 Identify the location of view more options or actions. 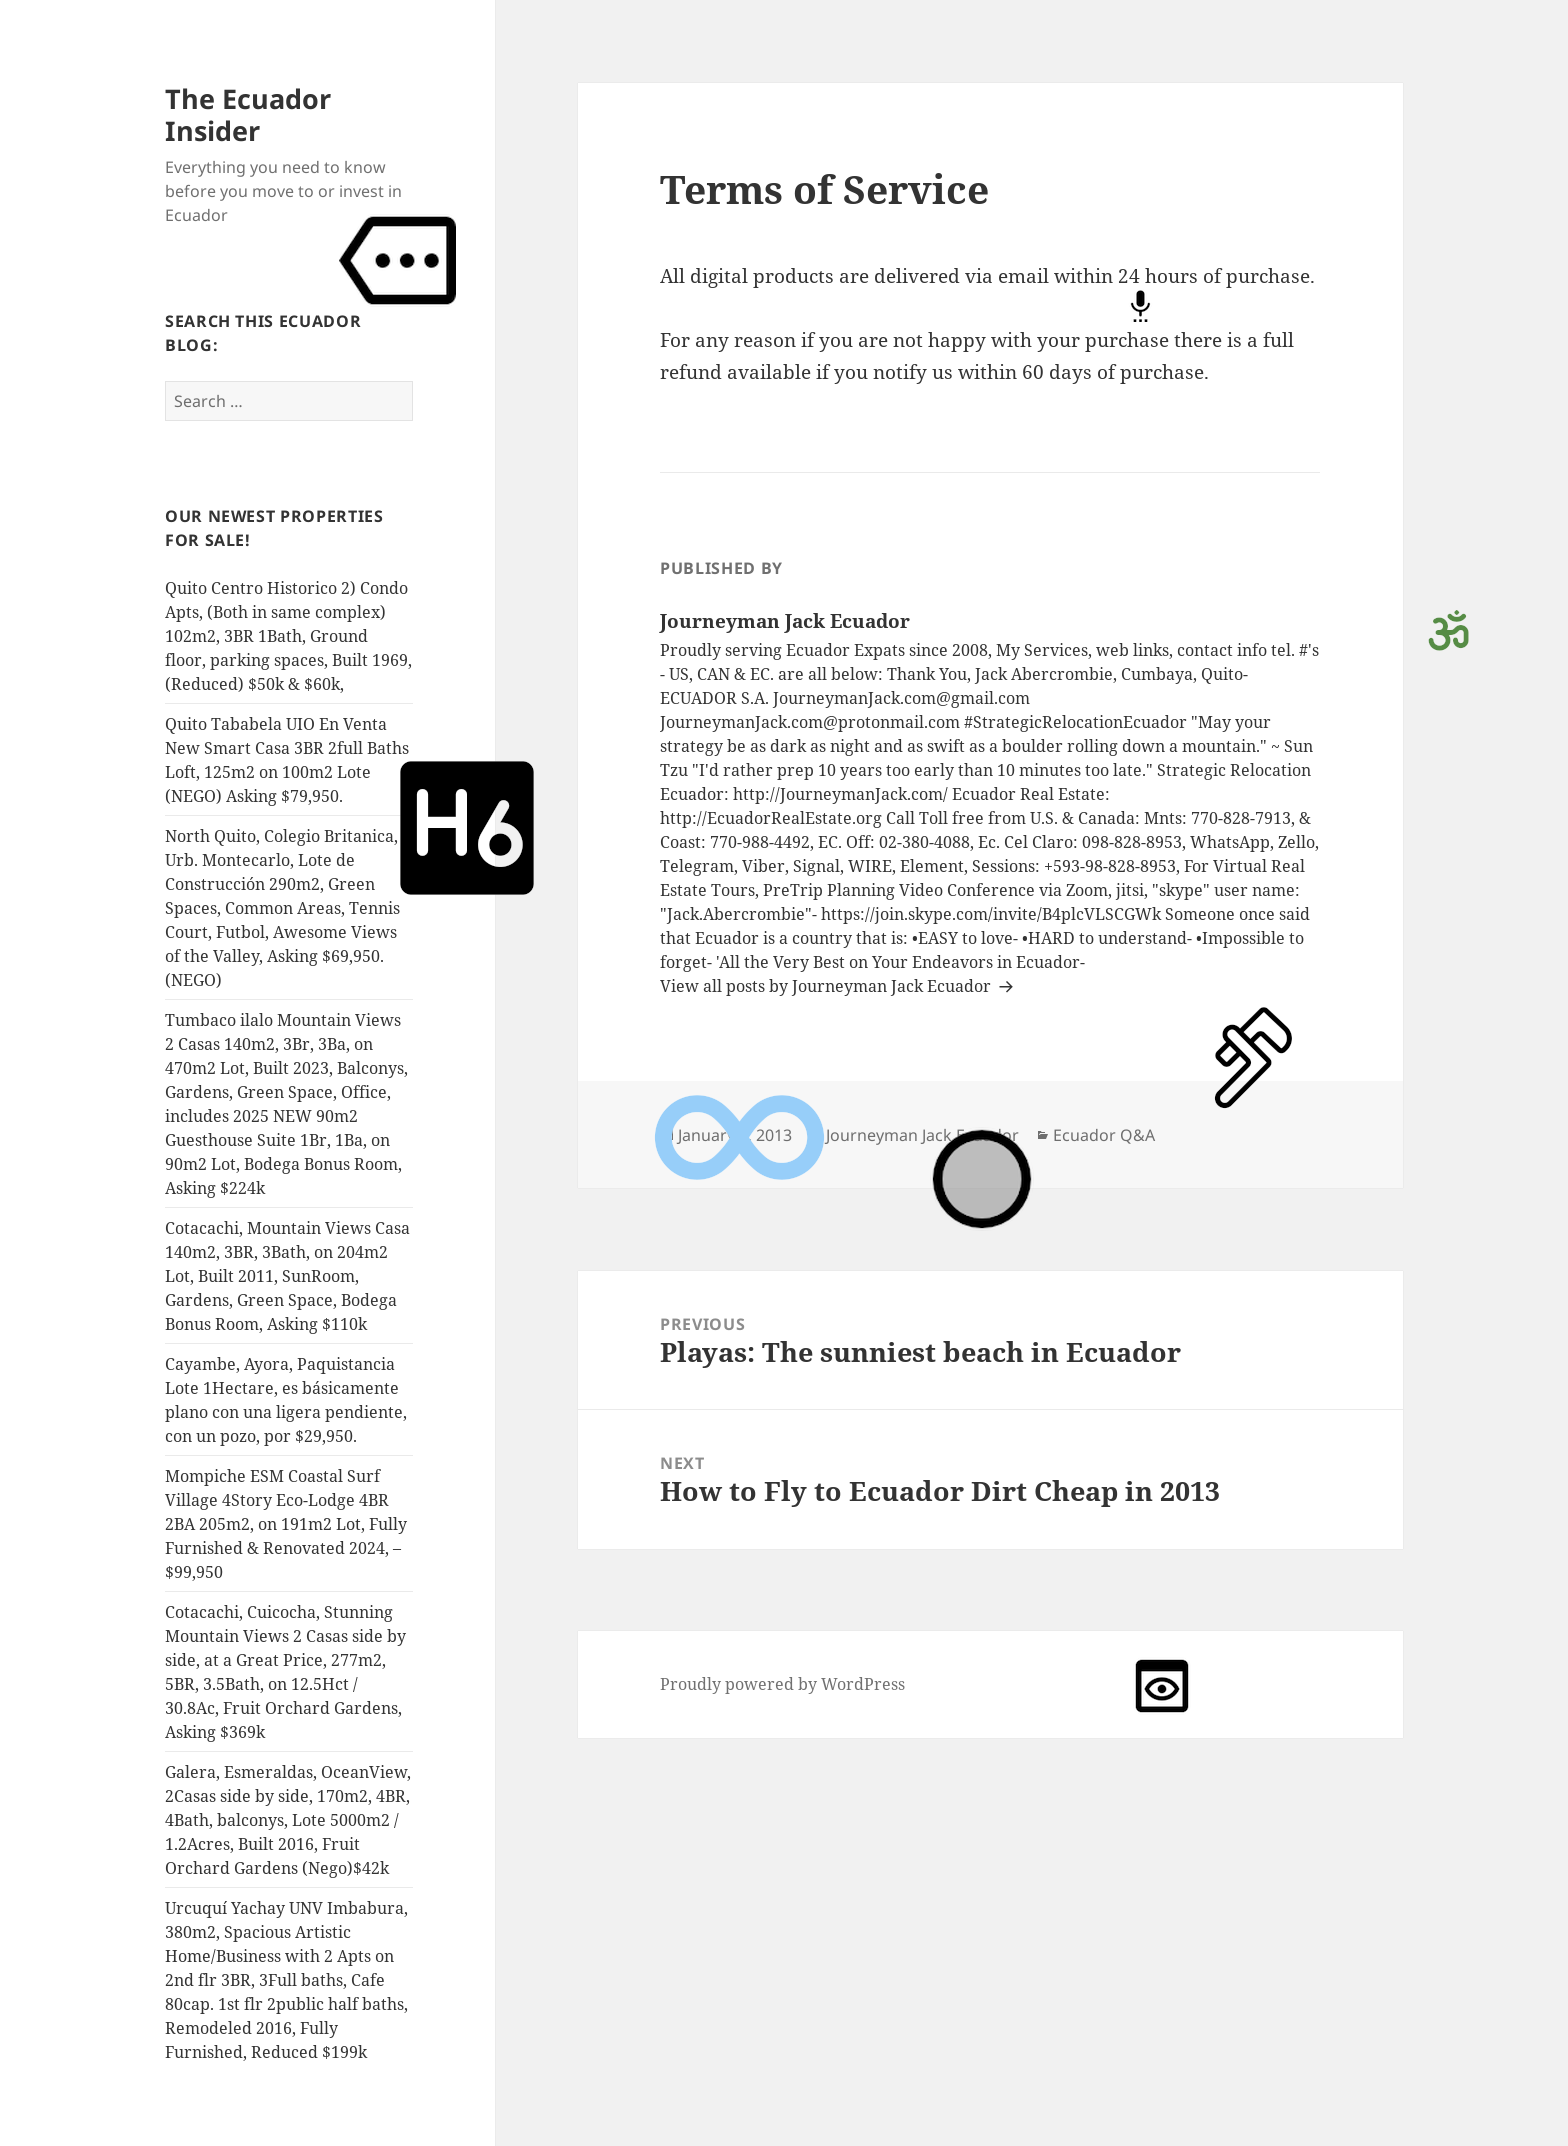
(397, 260).